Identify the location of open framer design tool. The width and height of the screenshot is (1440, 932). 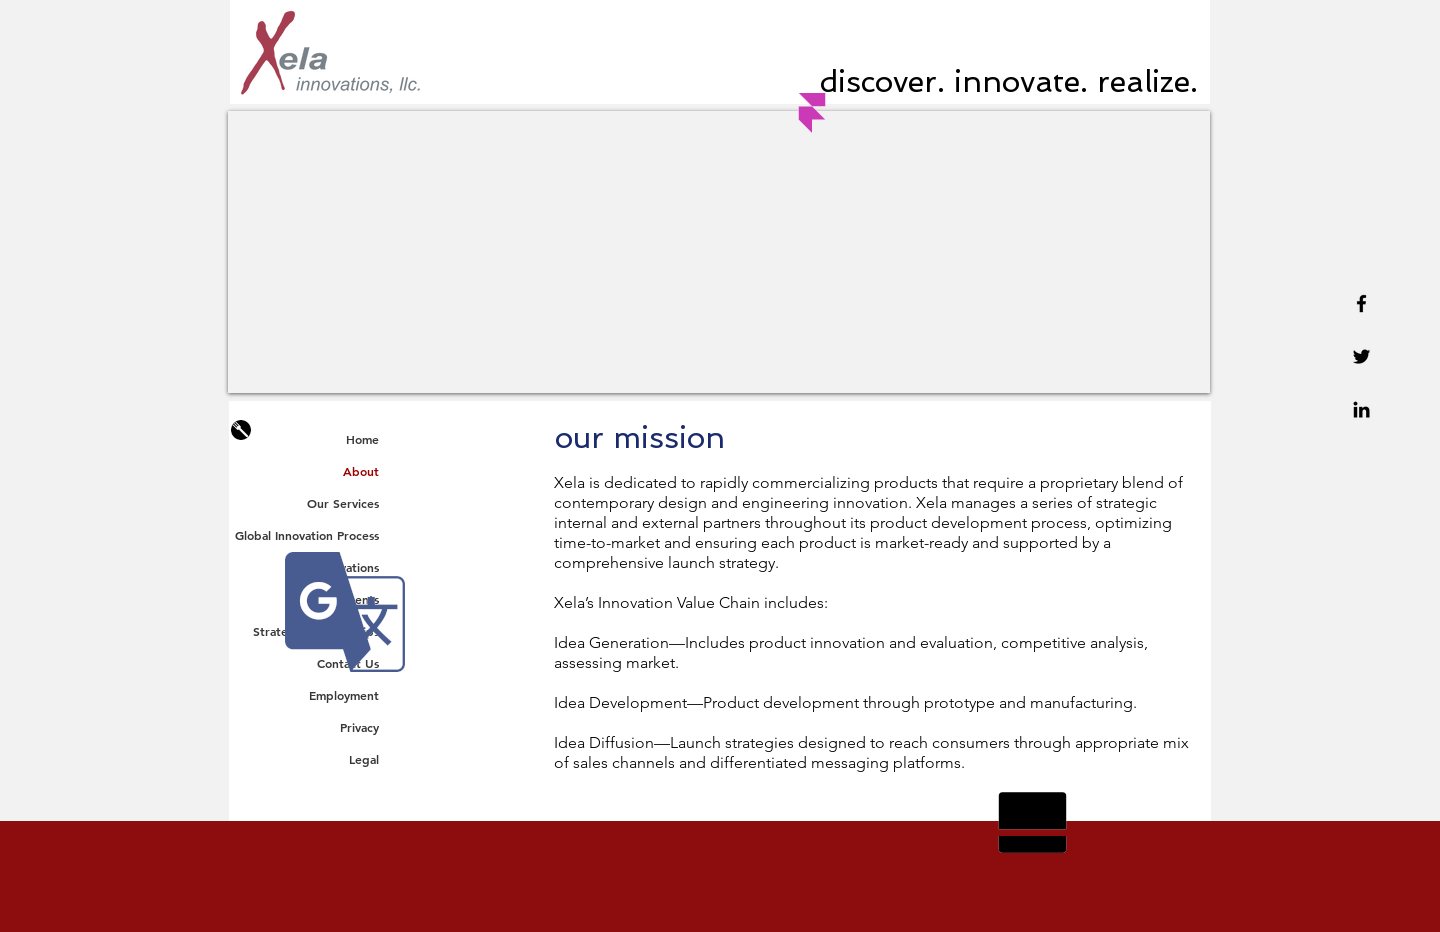
(812, 113).